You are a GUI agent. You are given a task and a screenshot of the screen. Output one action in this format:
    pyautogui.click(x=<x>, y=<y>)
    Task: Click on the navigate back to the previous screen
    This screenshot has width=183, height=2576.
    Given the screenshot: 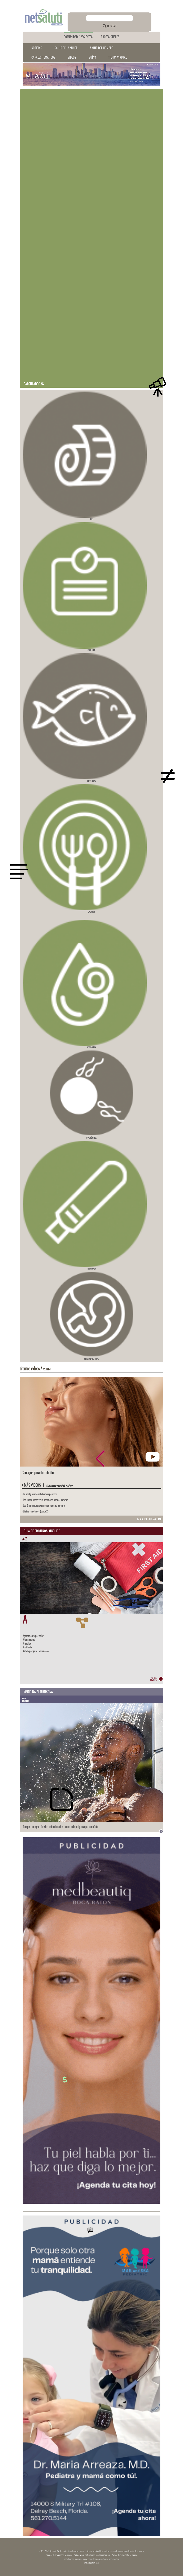 What is the action you would take?
    pyautogui.click(x=101, y=1458)
    